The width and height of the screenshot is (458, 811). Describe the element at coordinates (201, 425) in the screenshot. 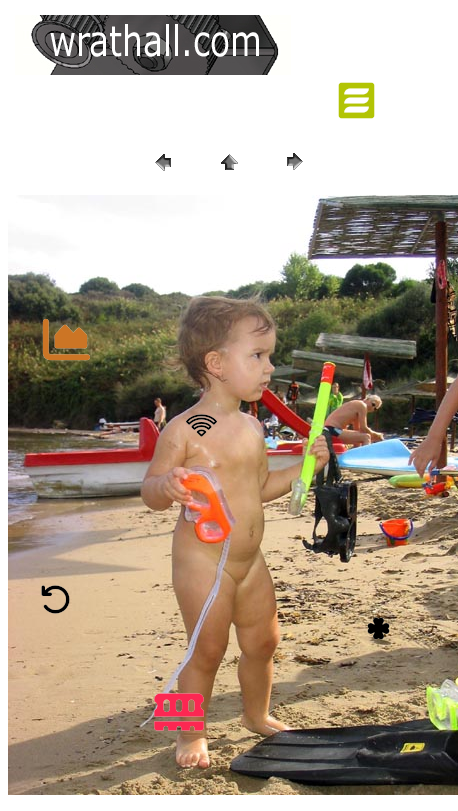

I see `indicates wireless network connection status` at that location.